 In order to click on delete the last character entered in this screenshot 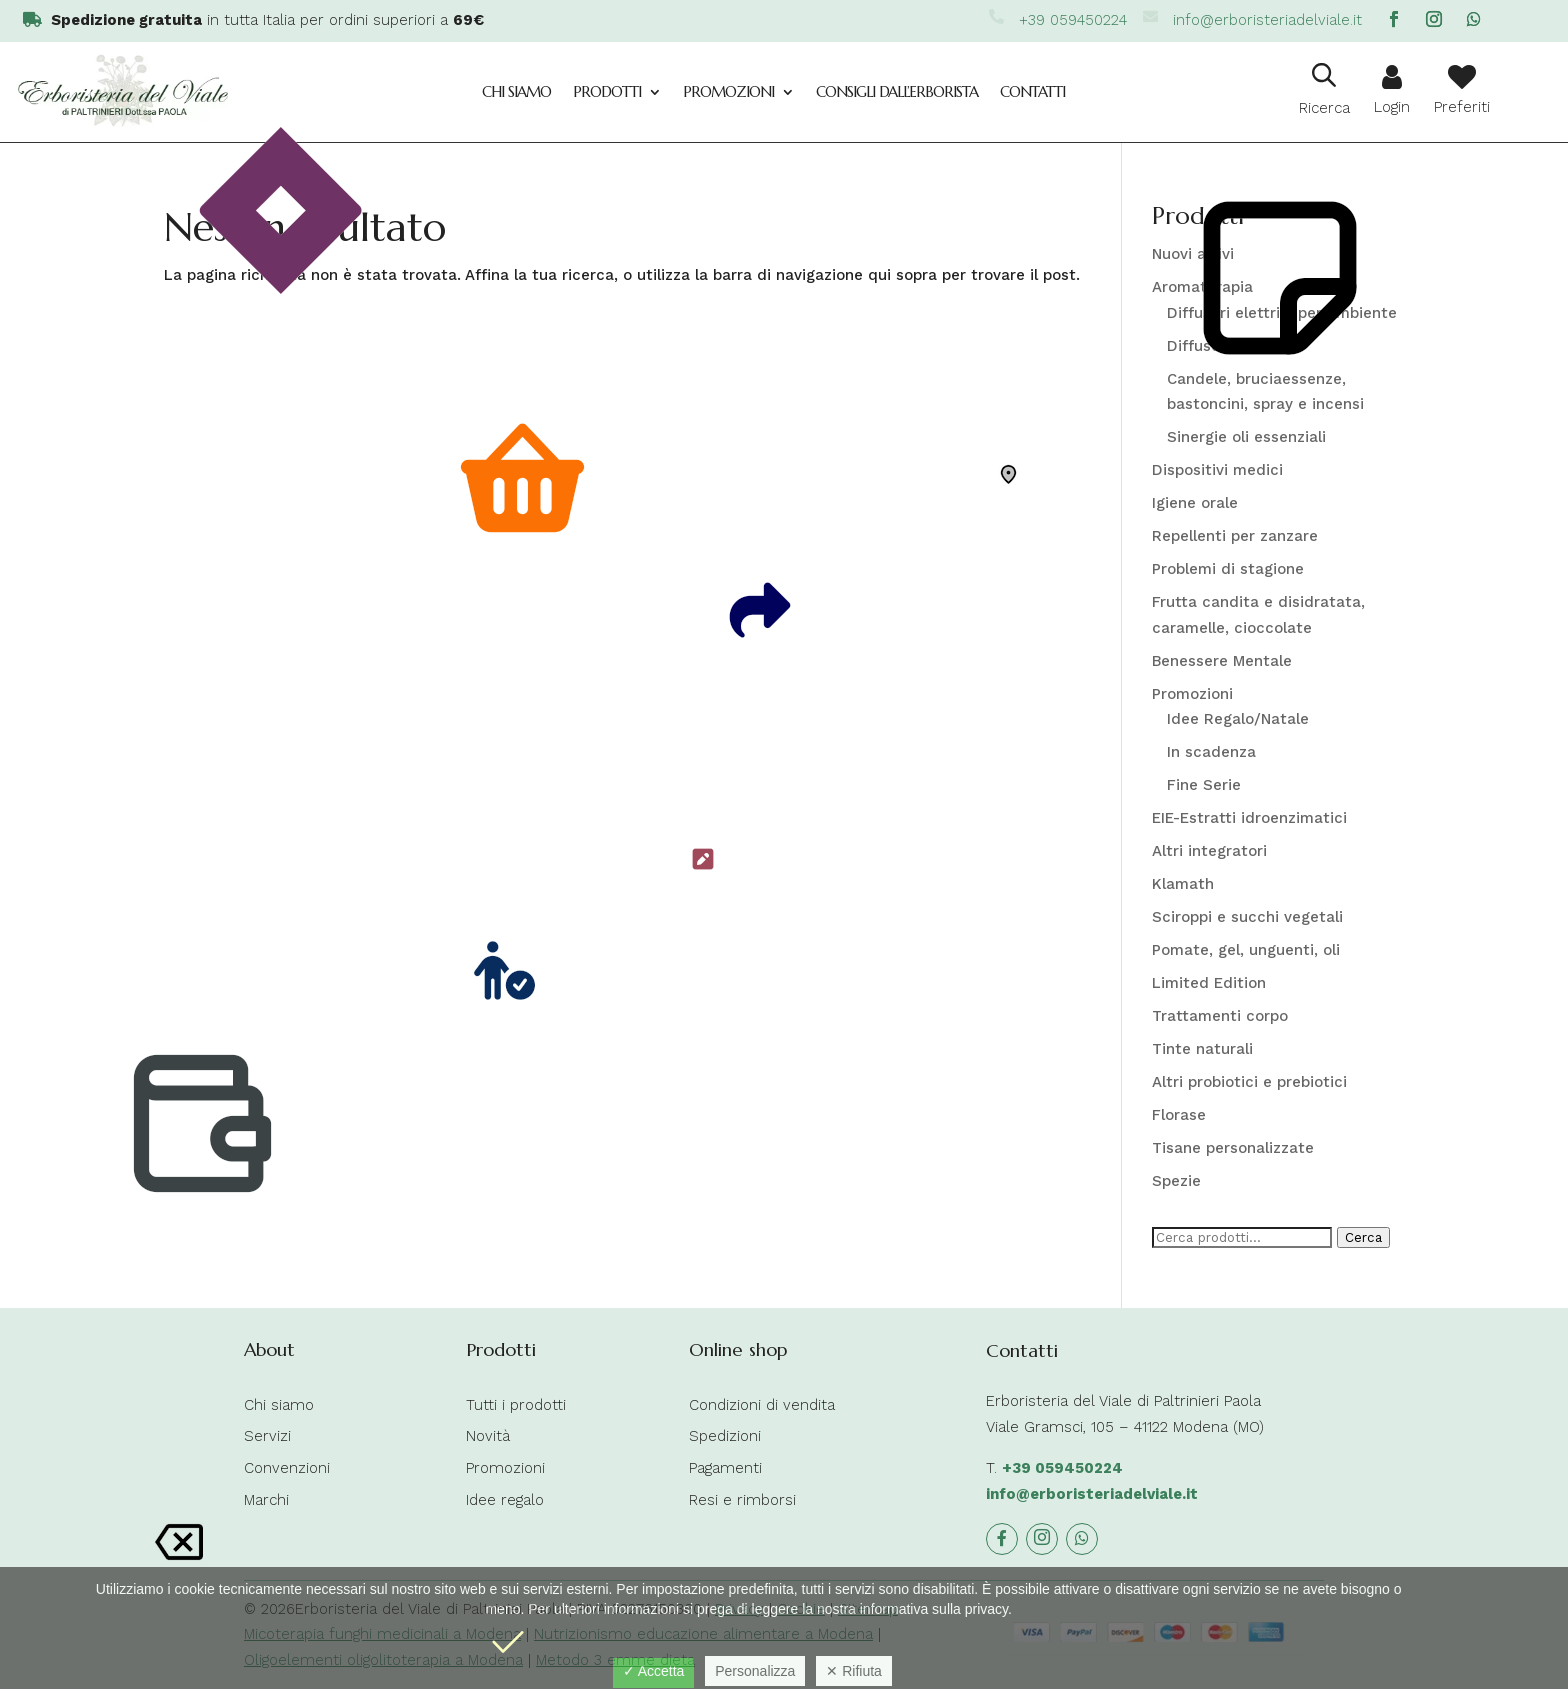, I will do `click(179, 1542)`.